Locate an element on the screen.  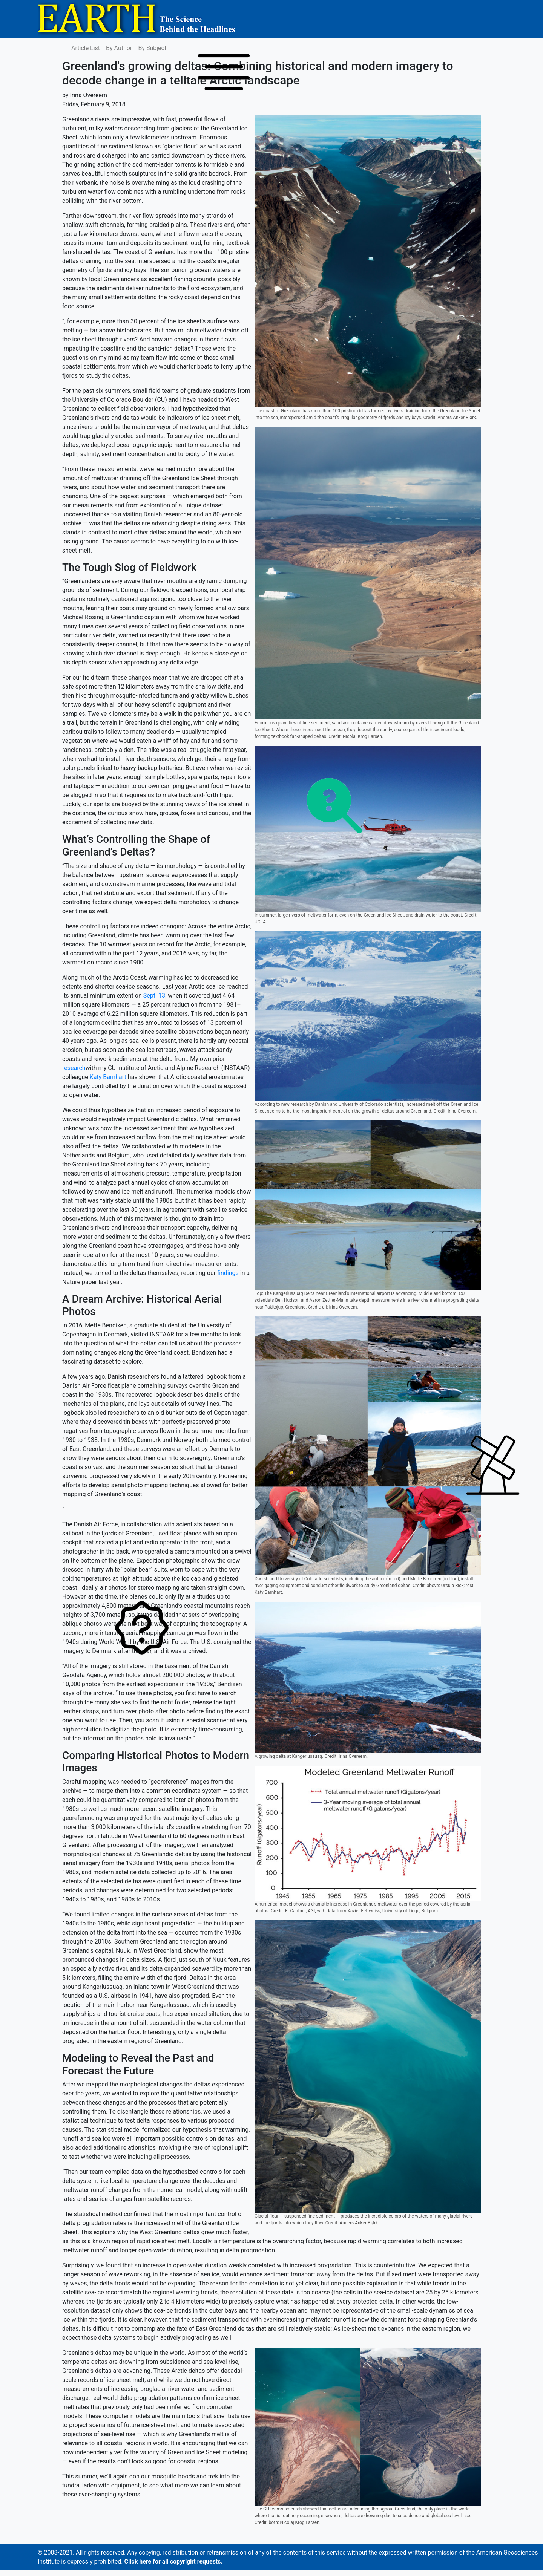
center align text is located at coordinates (224, 73).